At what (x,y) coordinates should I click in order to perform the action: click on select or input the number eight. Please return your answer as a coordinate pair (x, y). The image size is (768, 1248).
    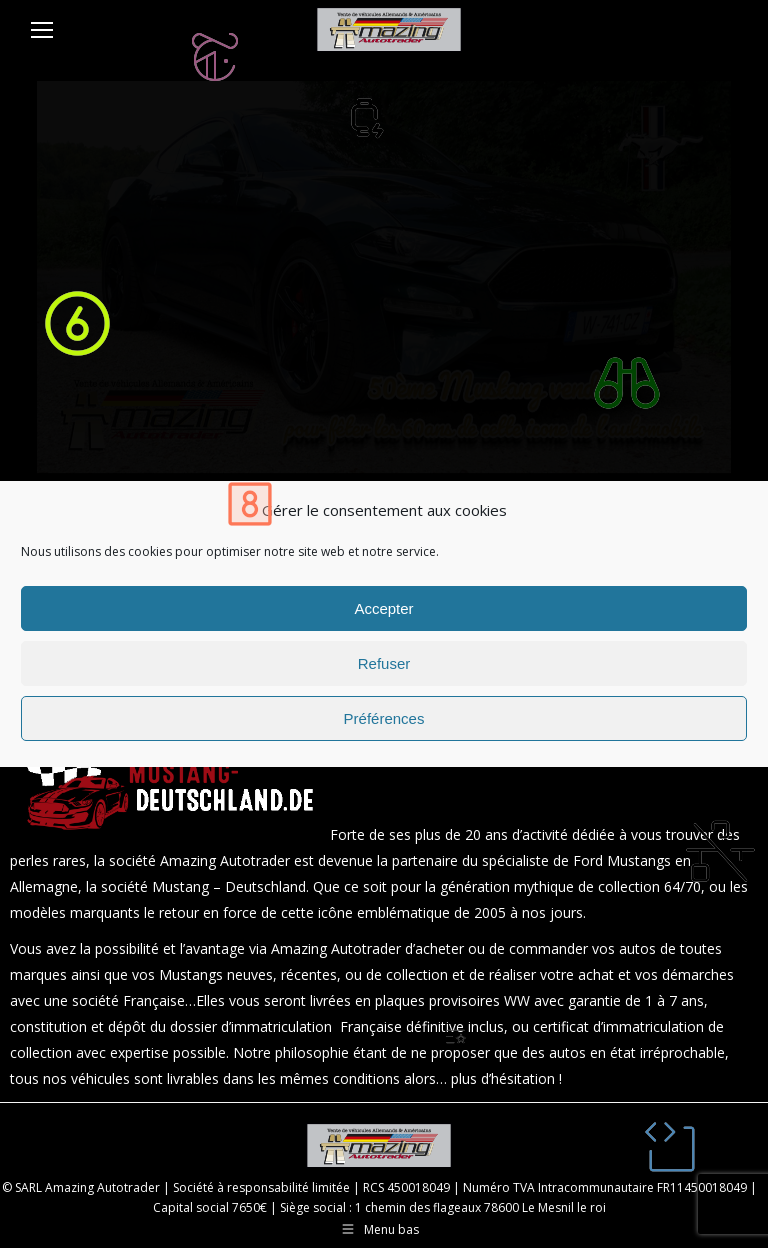
    Looking at the image, I should click on (250, 504).